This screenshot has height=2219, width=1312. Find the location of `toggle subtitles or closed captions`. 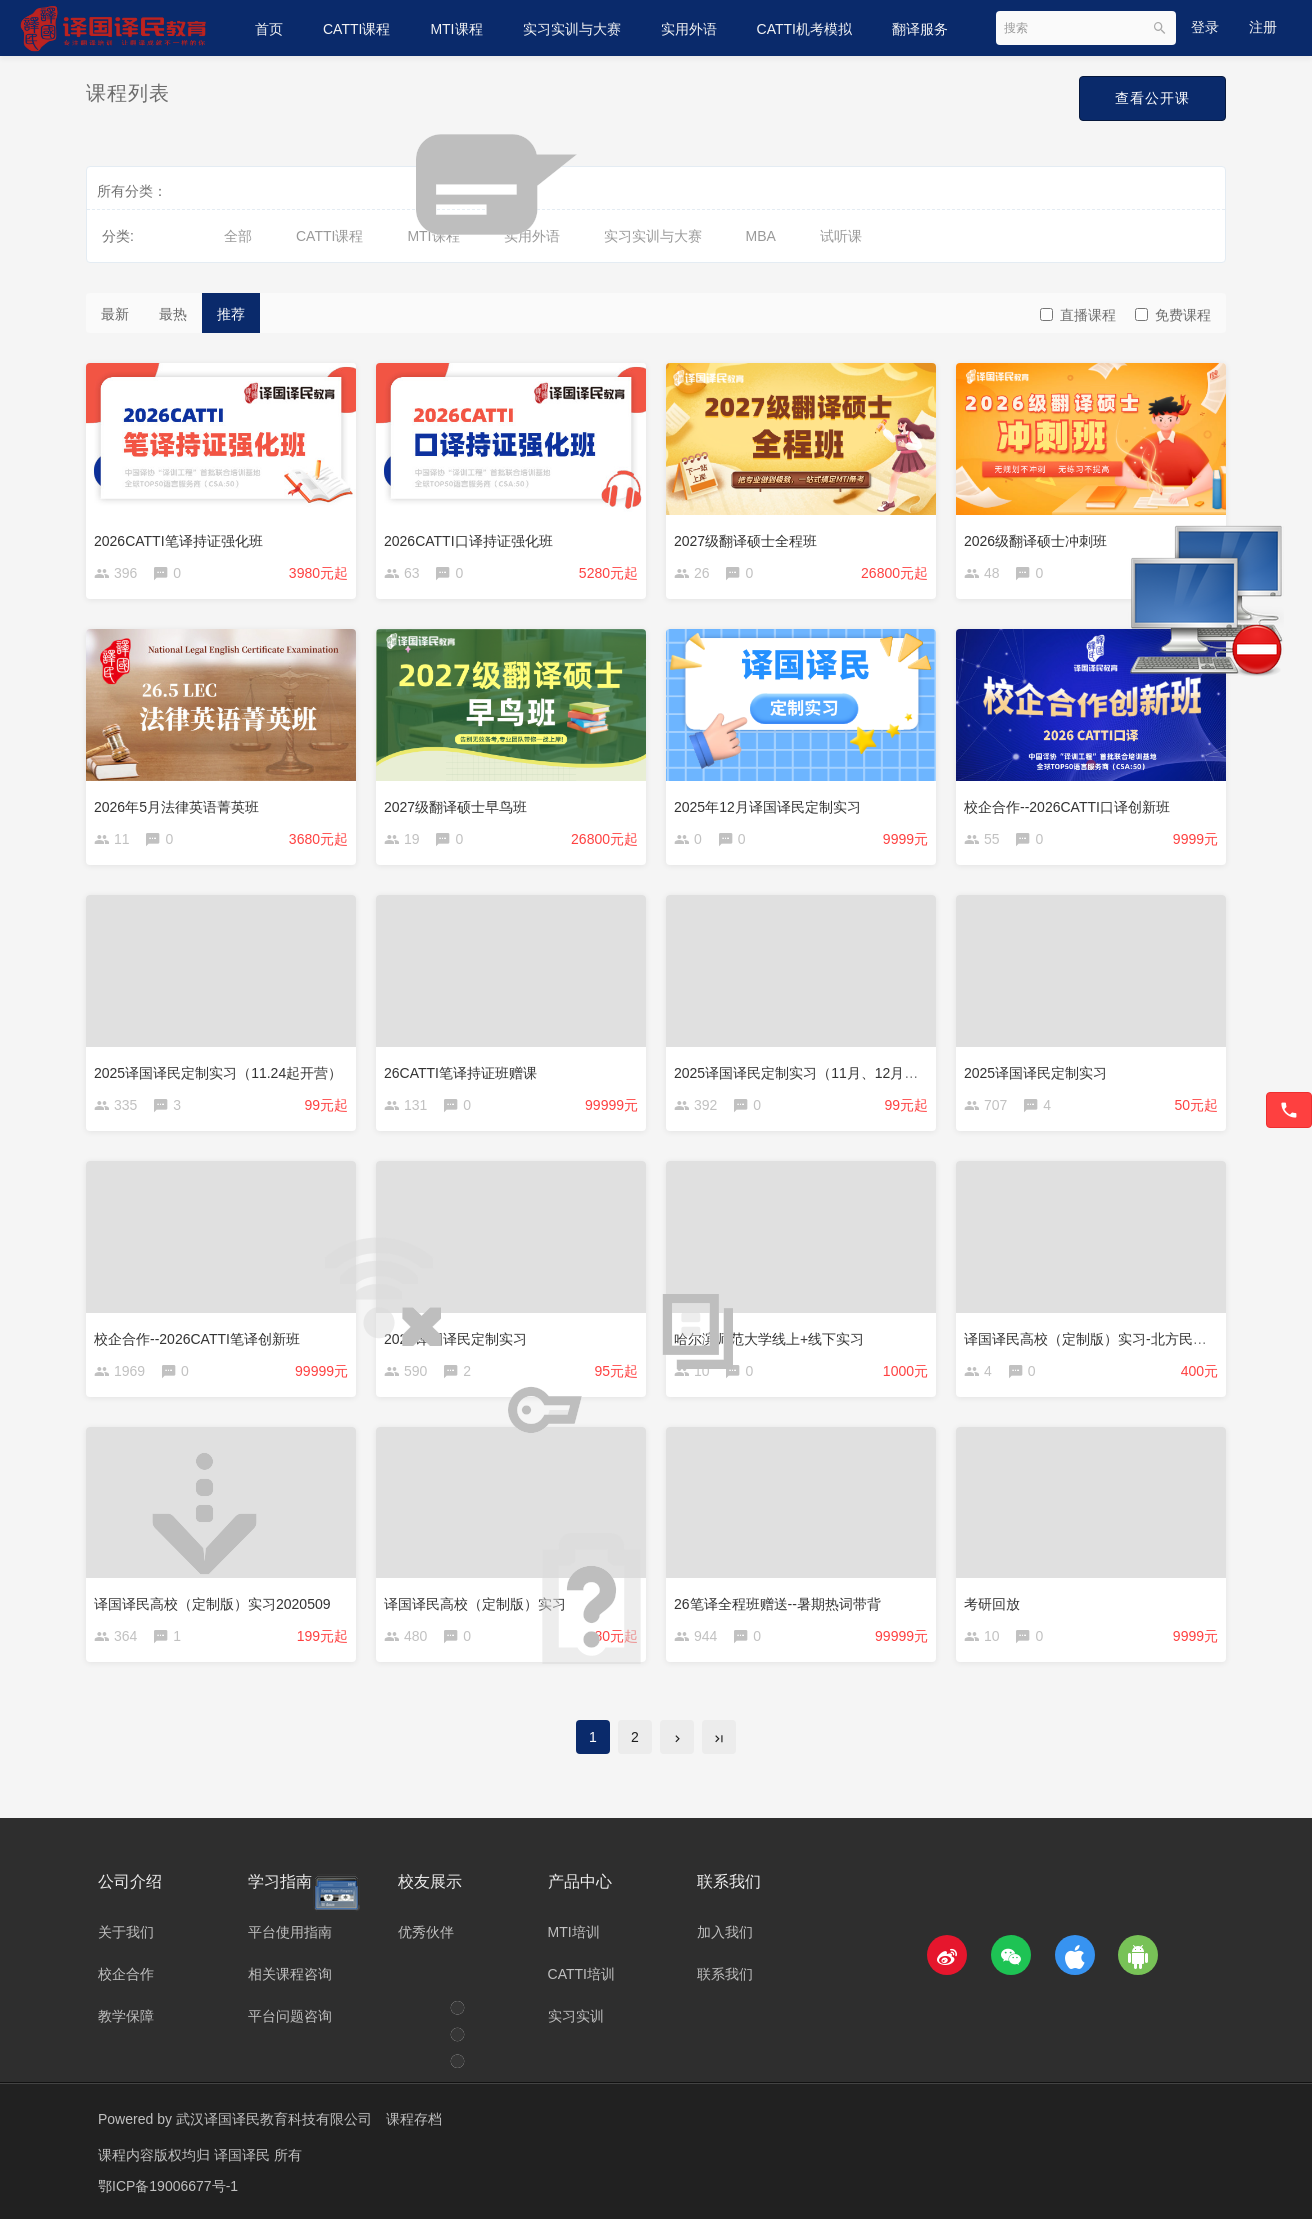

toggle subtitles or closed captions is located at coordinates (496, 184).